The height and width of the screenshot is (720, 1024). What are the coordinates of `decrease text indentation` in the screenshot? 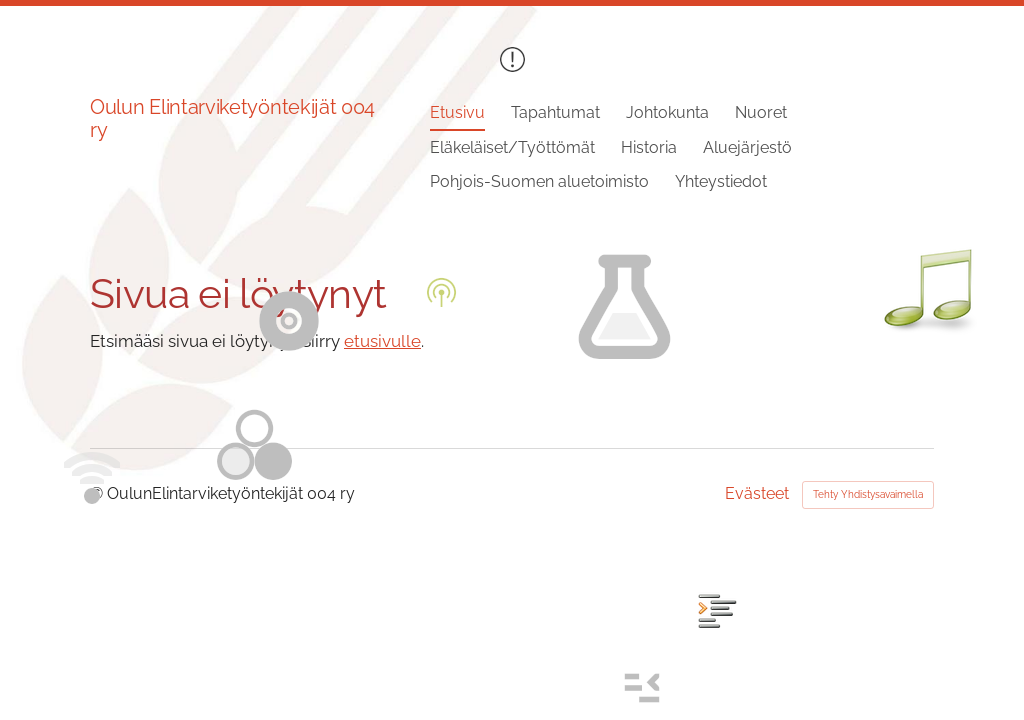 It's located at (642, 688).